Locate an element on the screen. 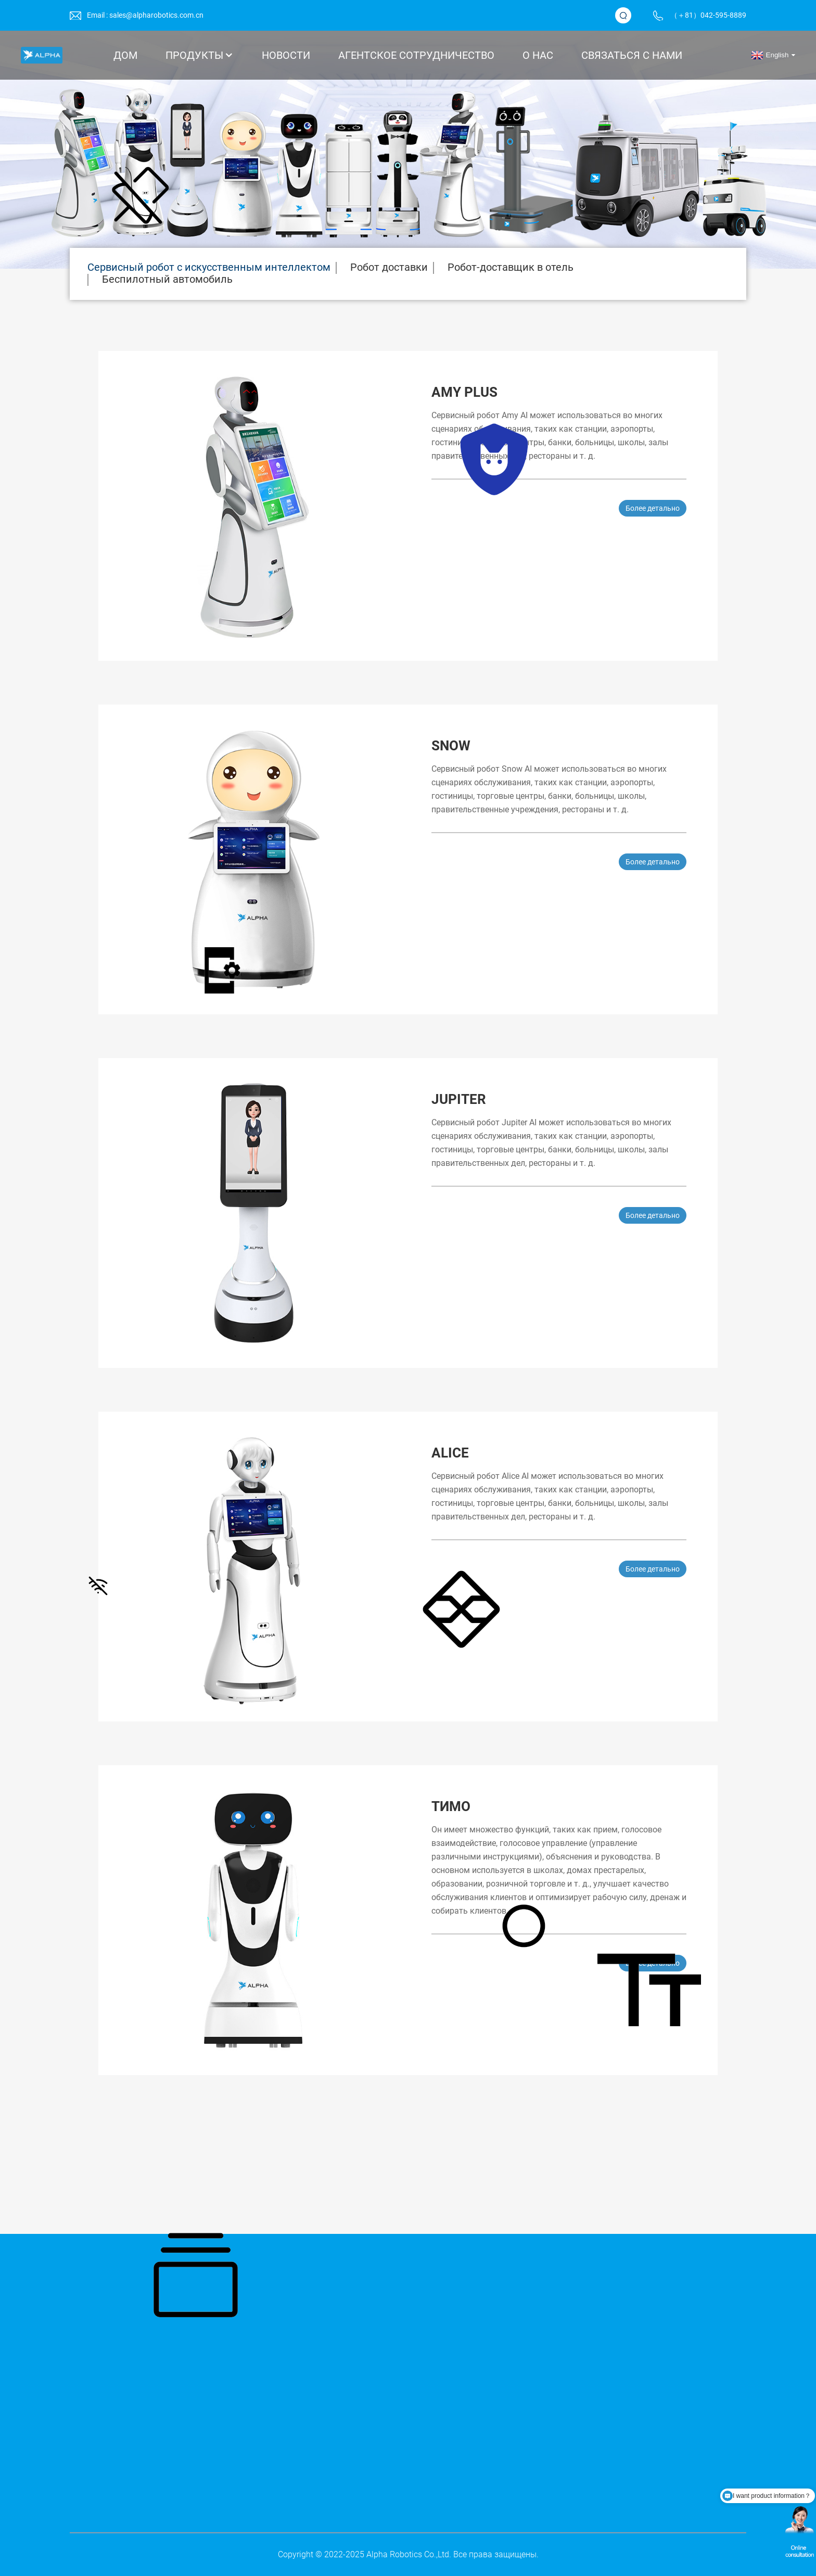 The image size is (816, 2576). unselected radio button or checkbox option is located at coordinates (524, 1926).